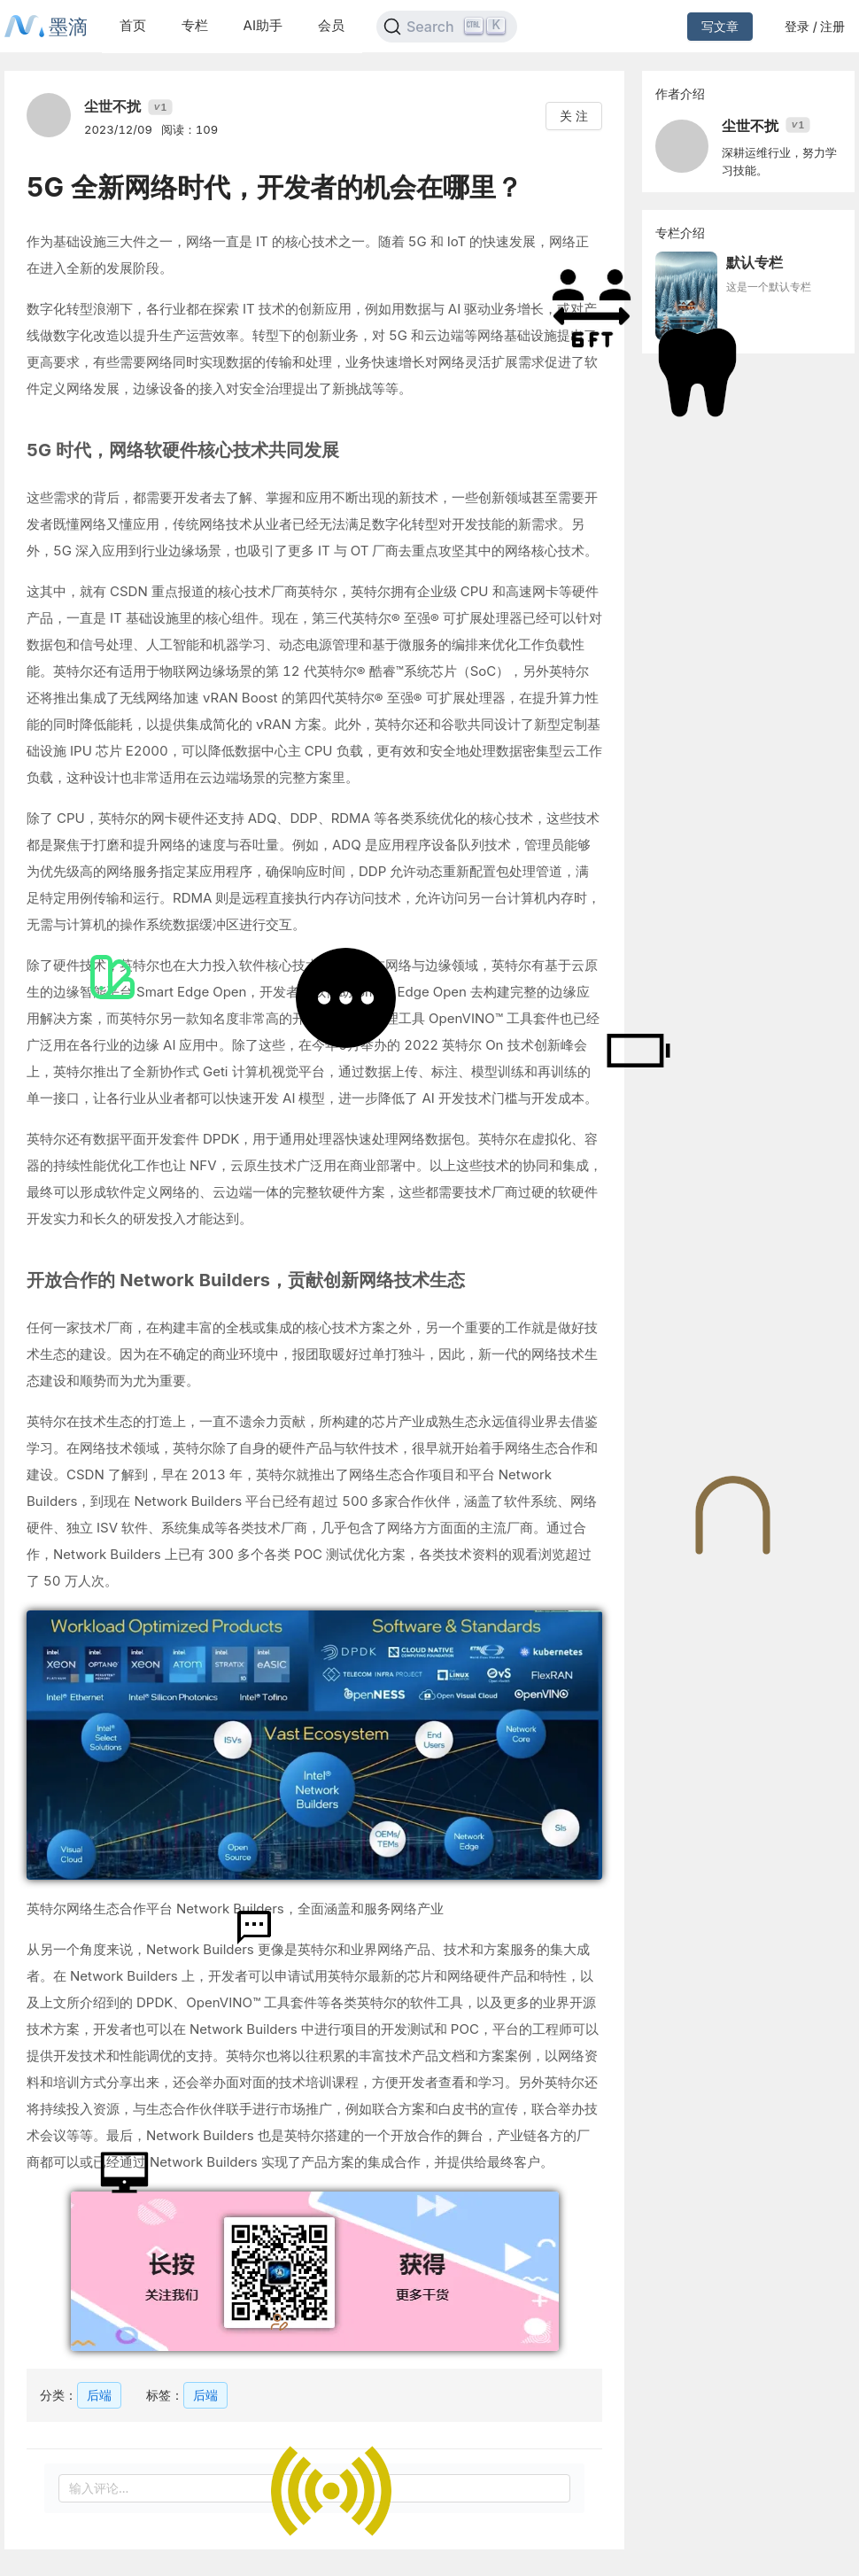 The image size is (859, 2576). I want to click on access radio or audio streaming, so click(331, 2491).